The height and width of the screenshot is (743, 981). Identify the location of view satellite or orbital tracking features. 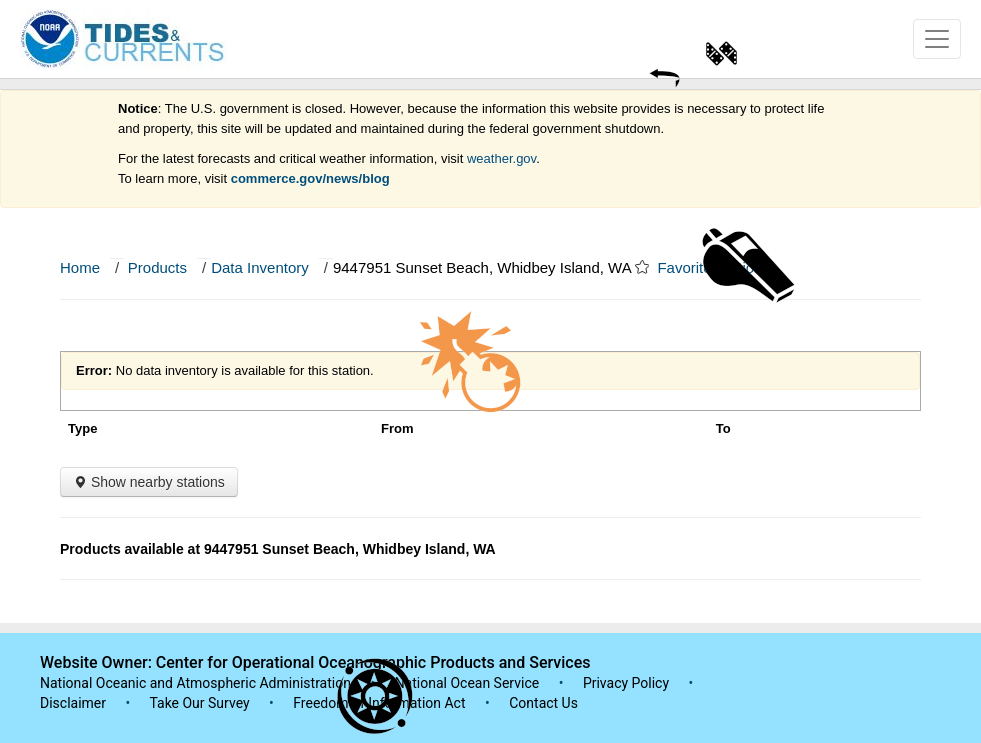
(374, 696).